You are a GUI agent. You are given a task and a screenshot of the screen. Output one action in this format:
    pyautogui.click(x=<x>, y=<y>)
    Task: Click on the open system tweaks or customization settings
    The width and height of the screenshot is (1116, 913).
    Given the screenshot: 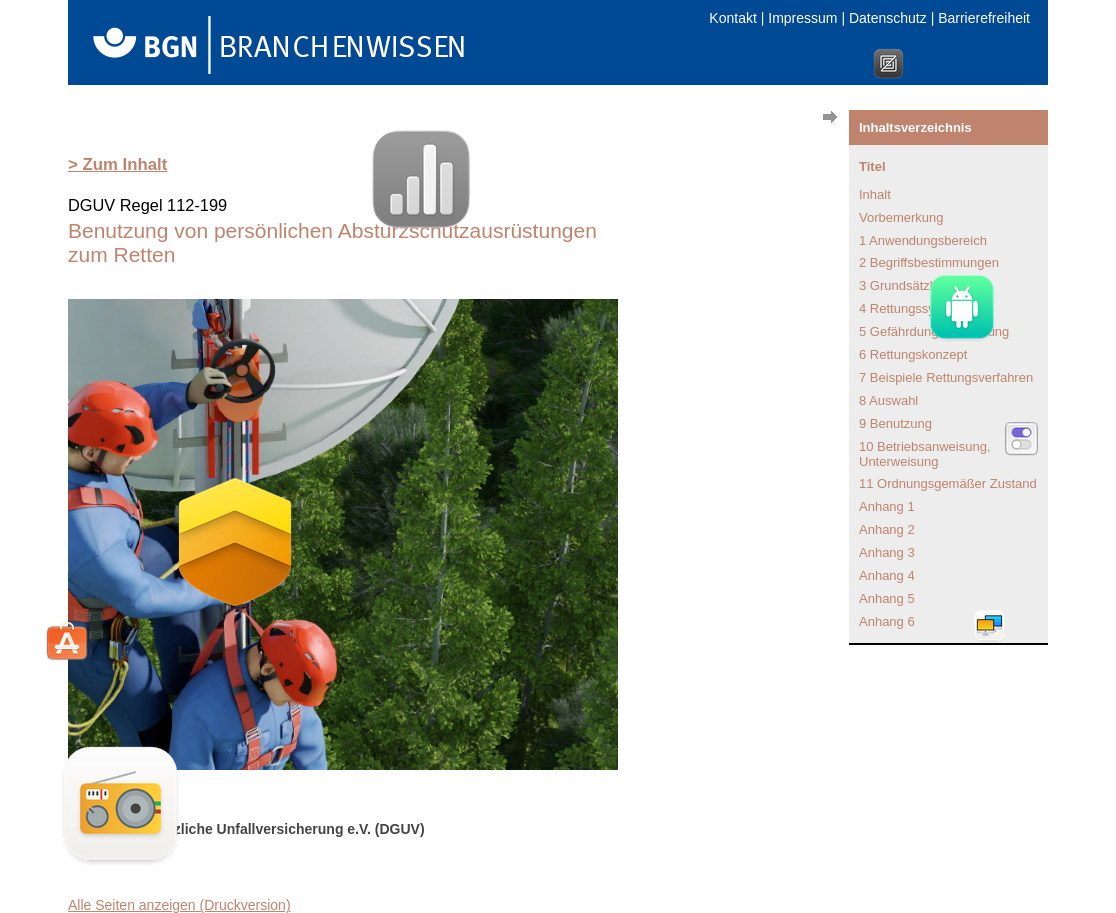 What is the action you would take?
    pyautogui.click(x=1021, y=438)
    